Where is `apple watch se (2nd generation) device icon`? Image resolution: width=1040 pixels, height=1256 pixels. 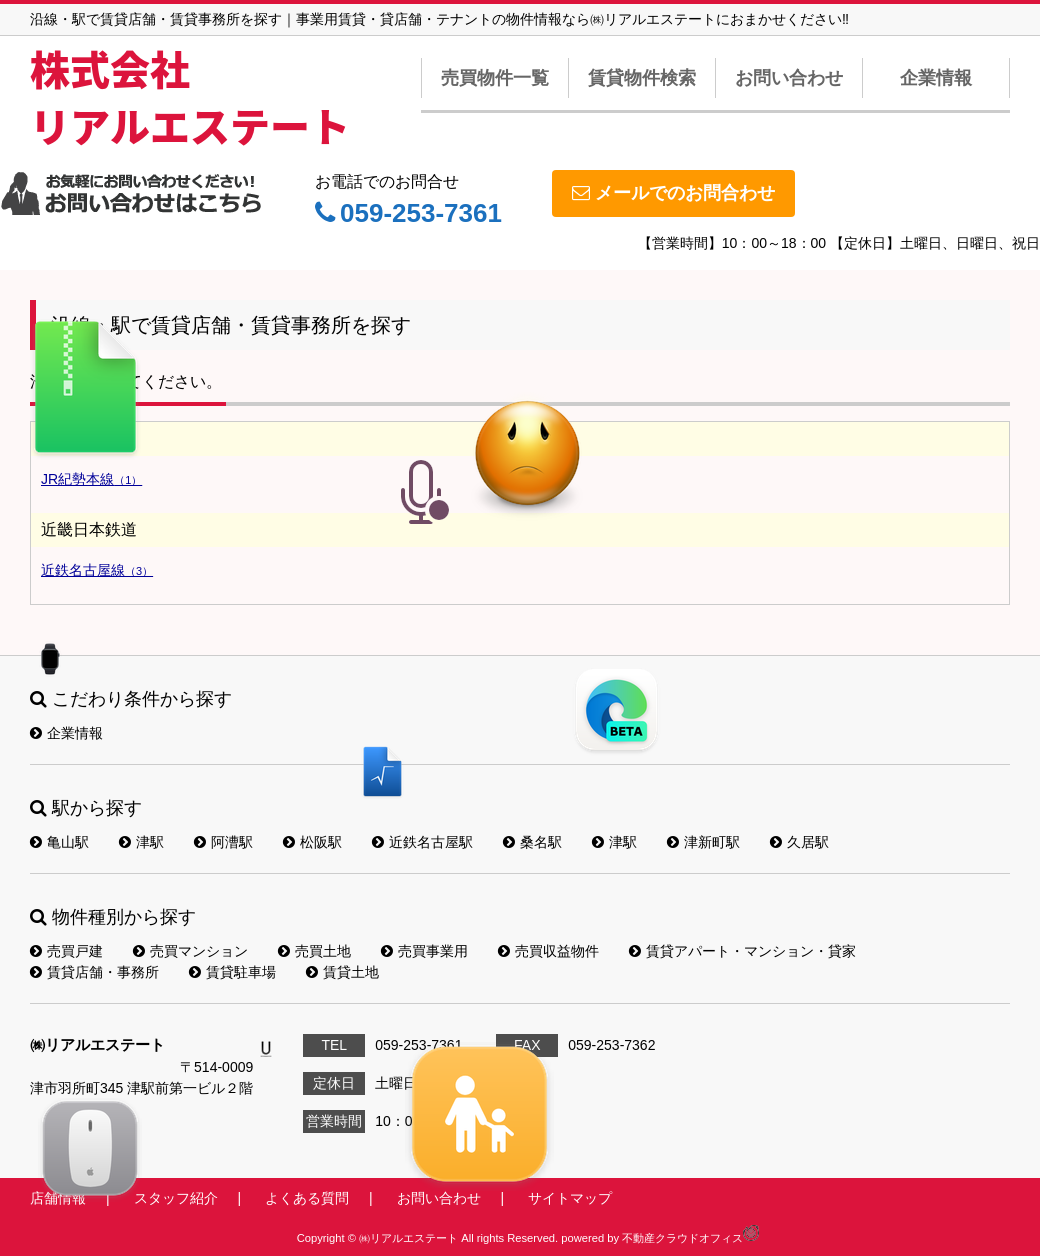 apple watch se (2nd generation) device icon is located at coordinates (50, 659).